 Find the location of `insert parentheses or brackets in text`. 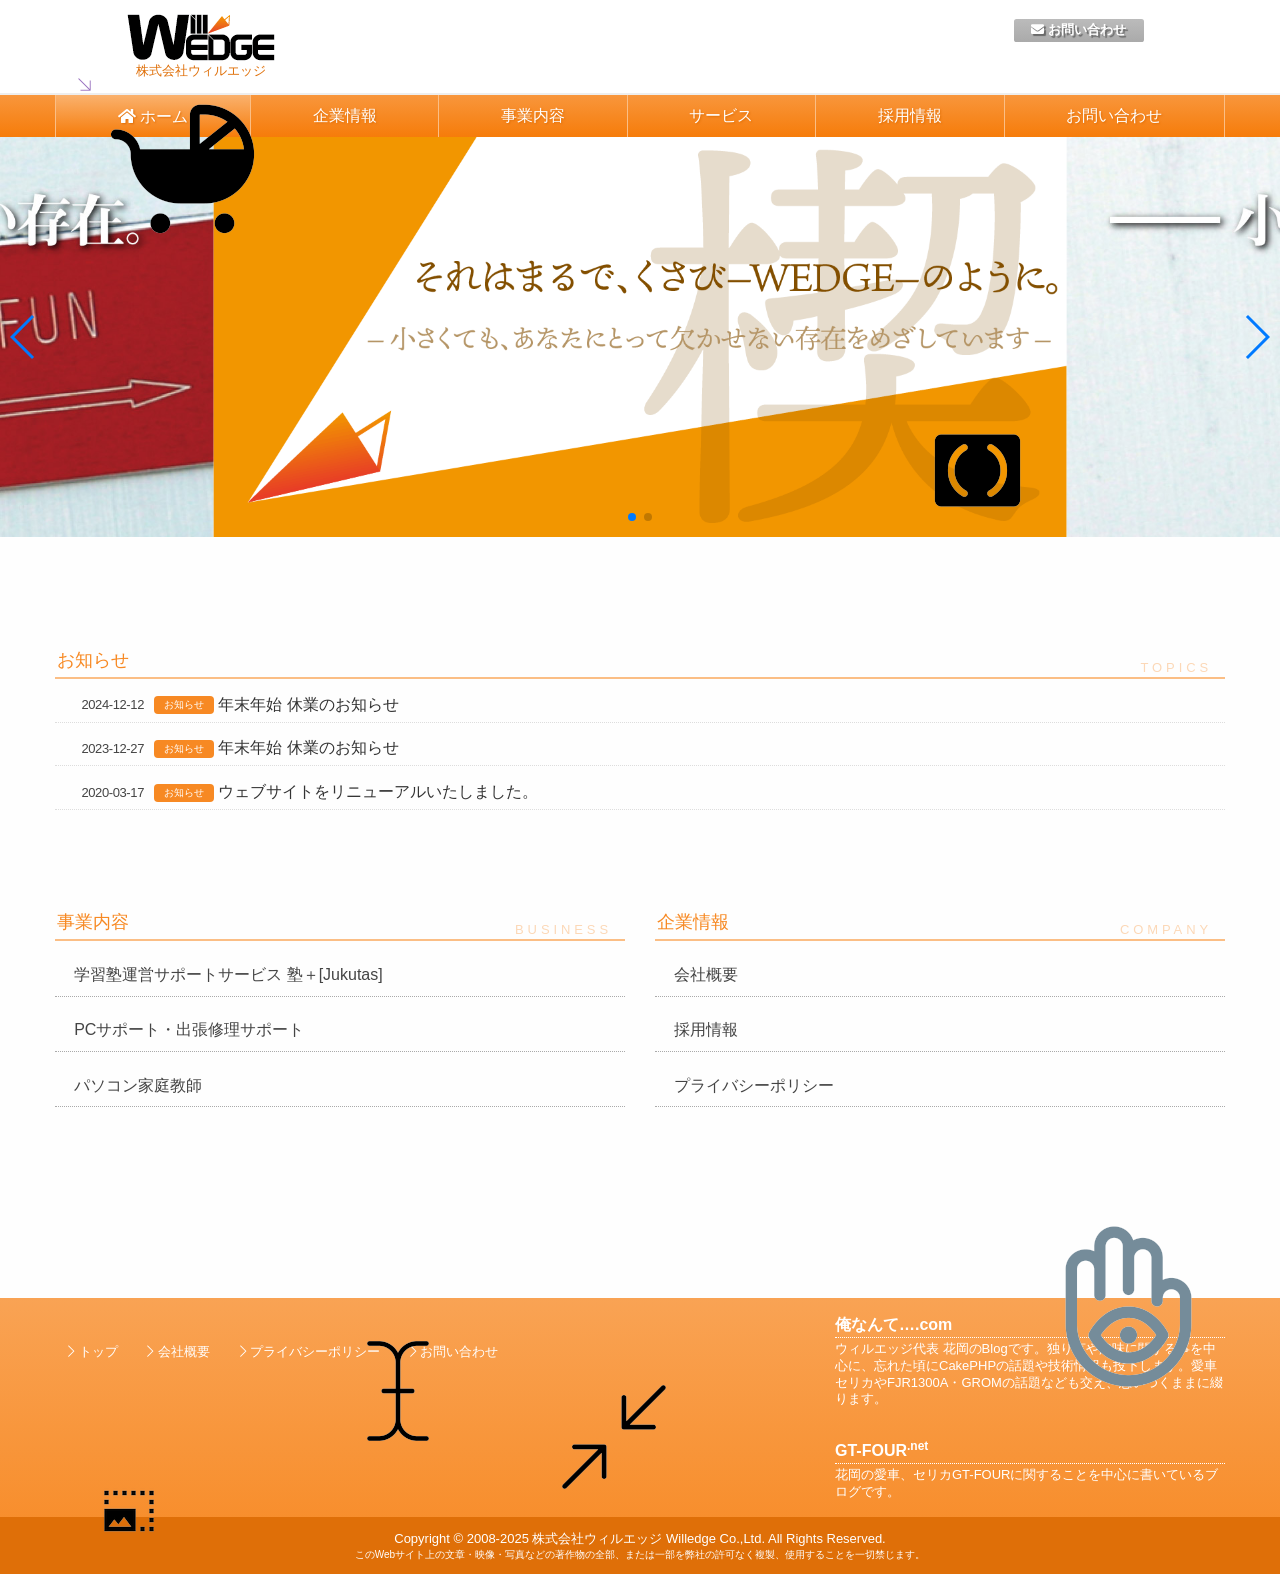

insert parentheses or brackets in text is located at coordinates (977, 470).